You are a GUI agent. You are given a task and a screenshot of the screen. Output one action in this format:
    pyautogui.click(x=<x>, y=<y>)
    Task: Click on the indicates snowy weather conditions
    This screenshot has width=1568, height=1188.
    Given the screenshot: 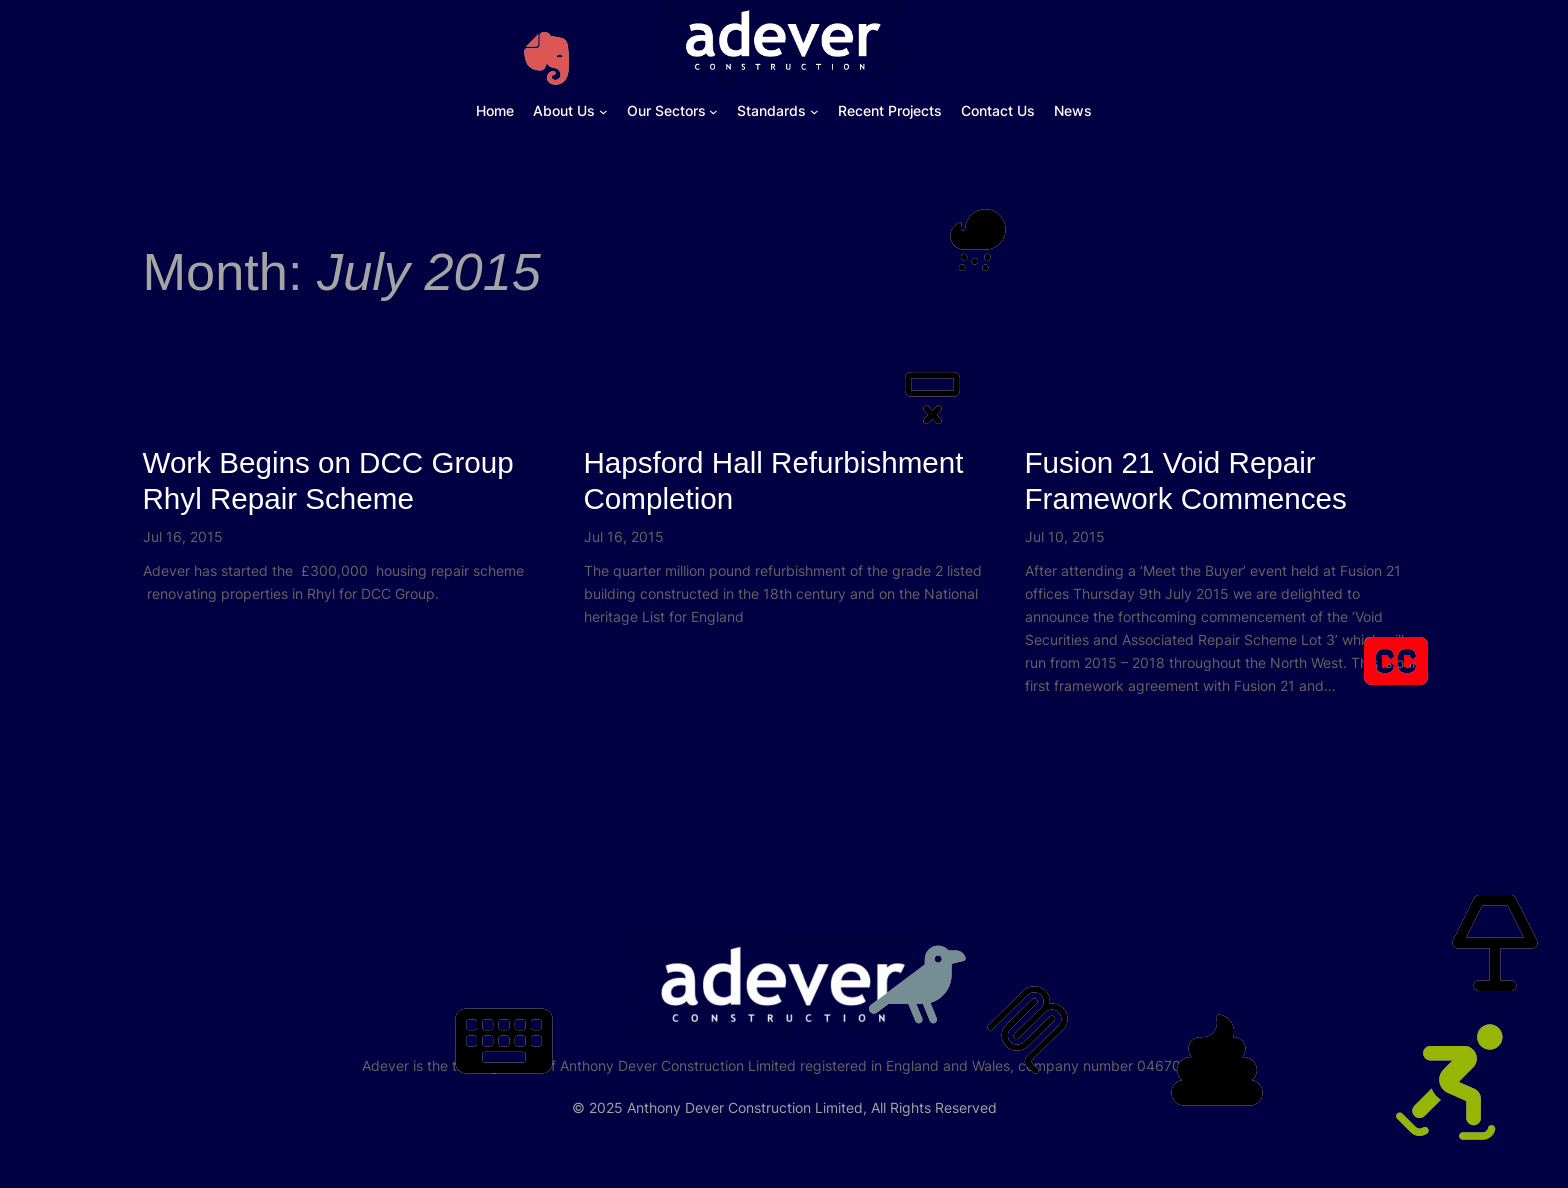 What is the action you would take?
    pyautogui.click(x=978, y=239)
    